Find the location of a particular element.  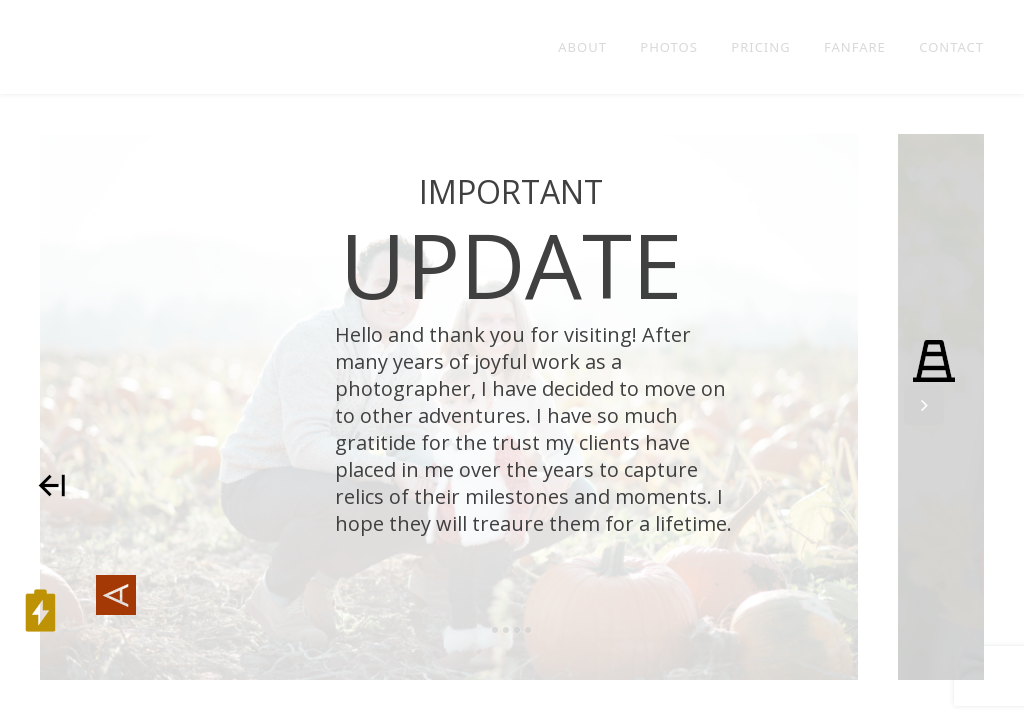

expand panel to the left is located at coordinates (52, 485).